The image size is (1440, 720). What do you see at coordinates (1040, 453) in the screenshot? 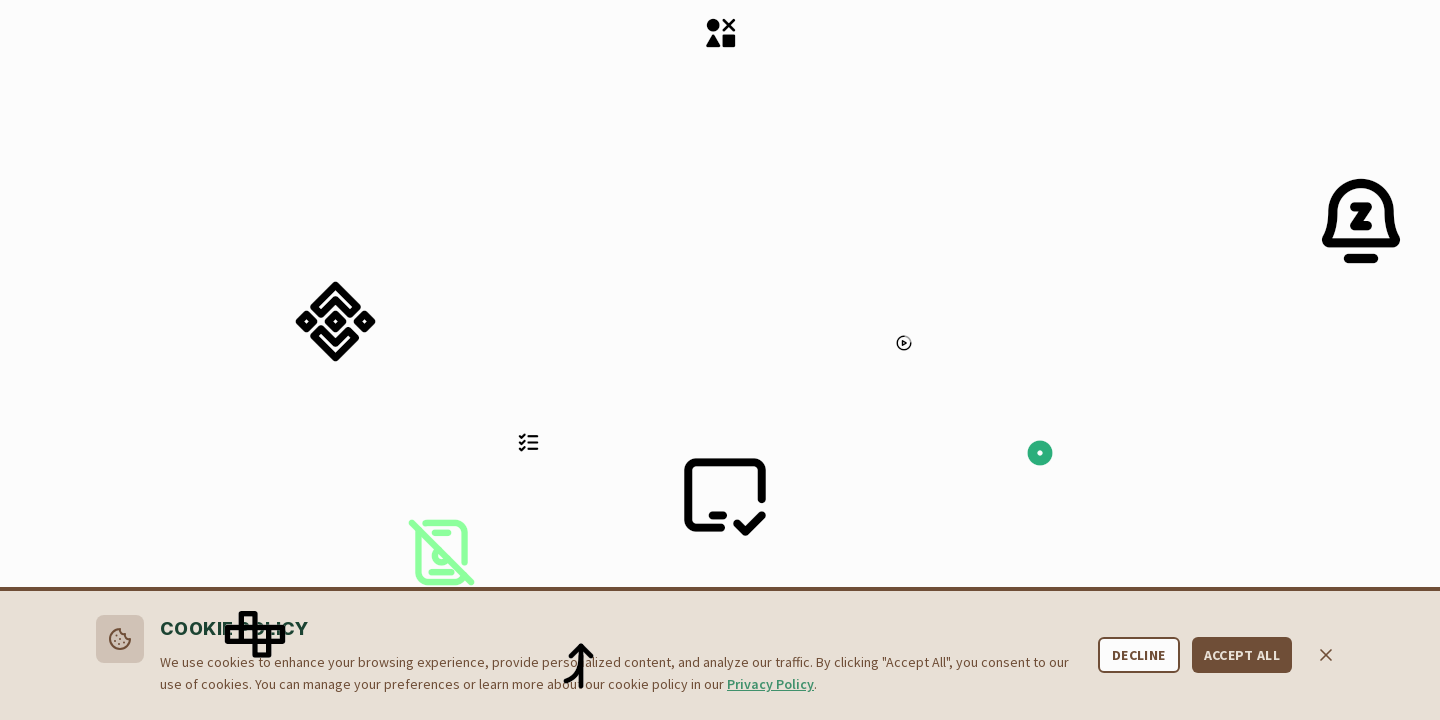
I see `select or mark as active option` at bounding box center [1040, 453].